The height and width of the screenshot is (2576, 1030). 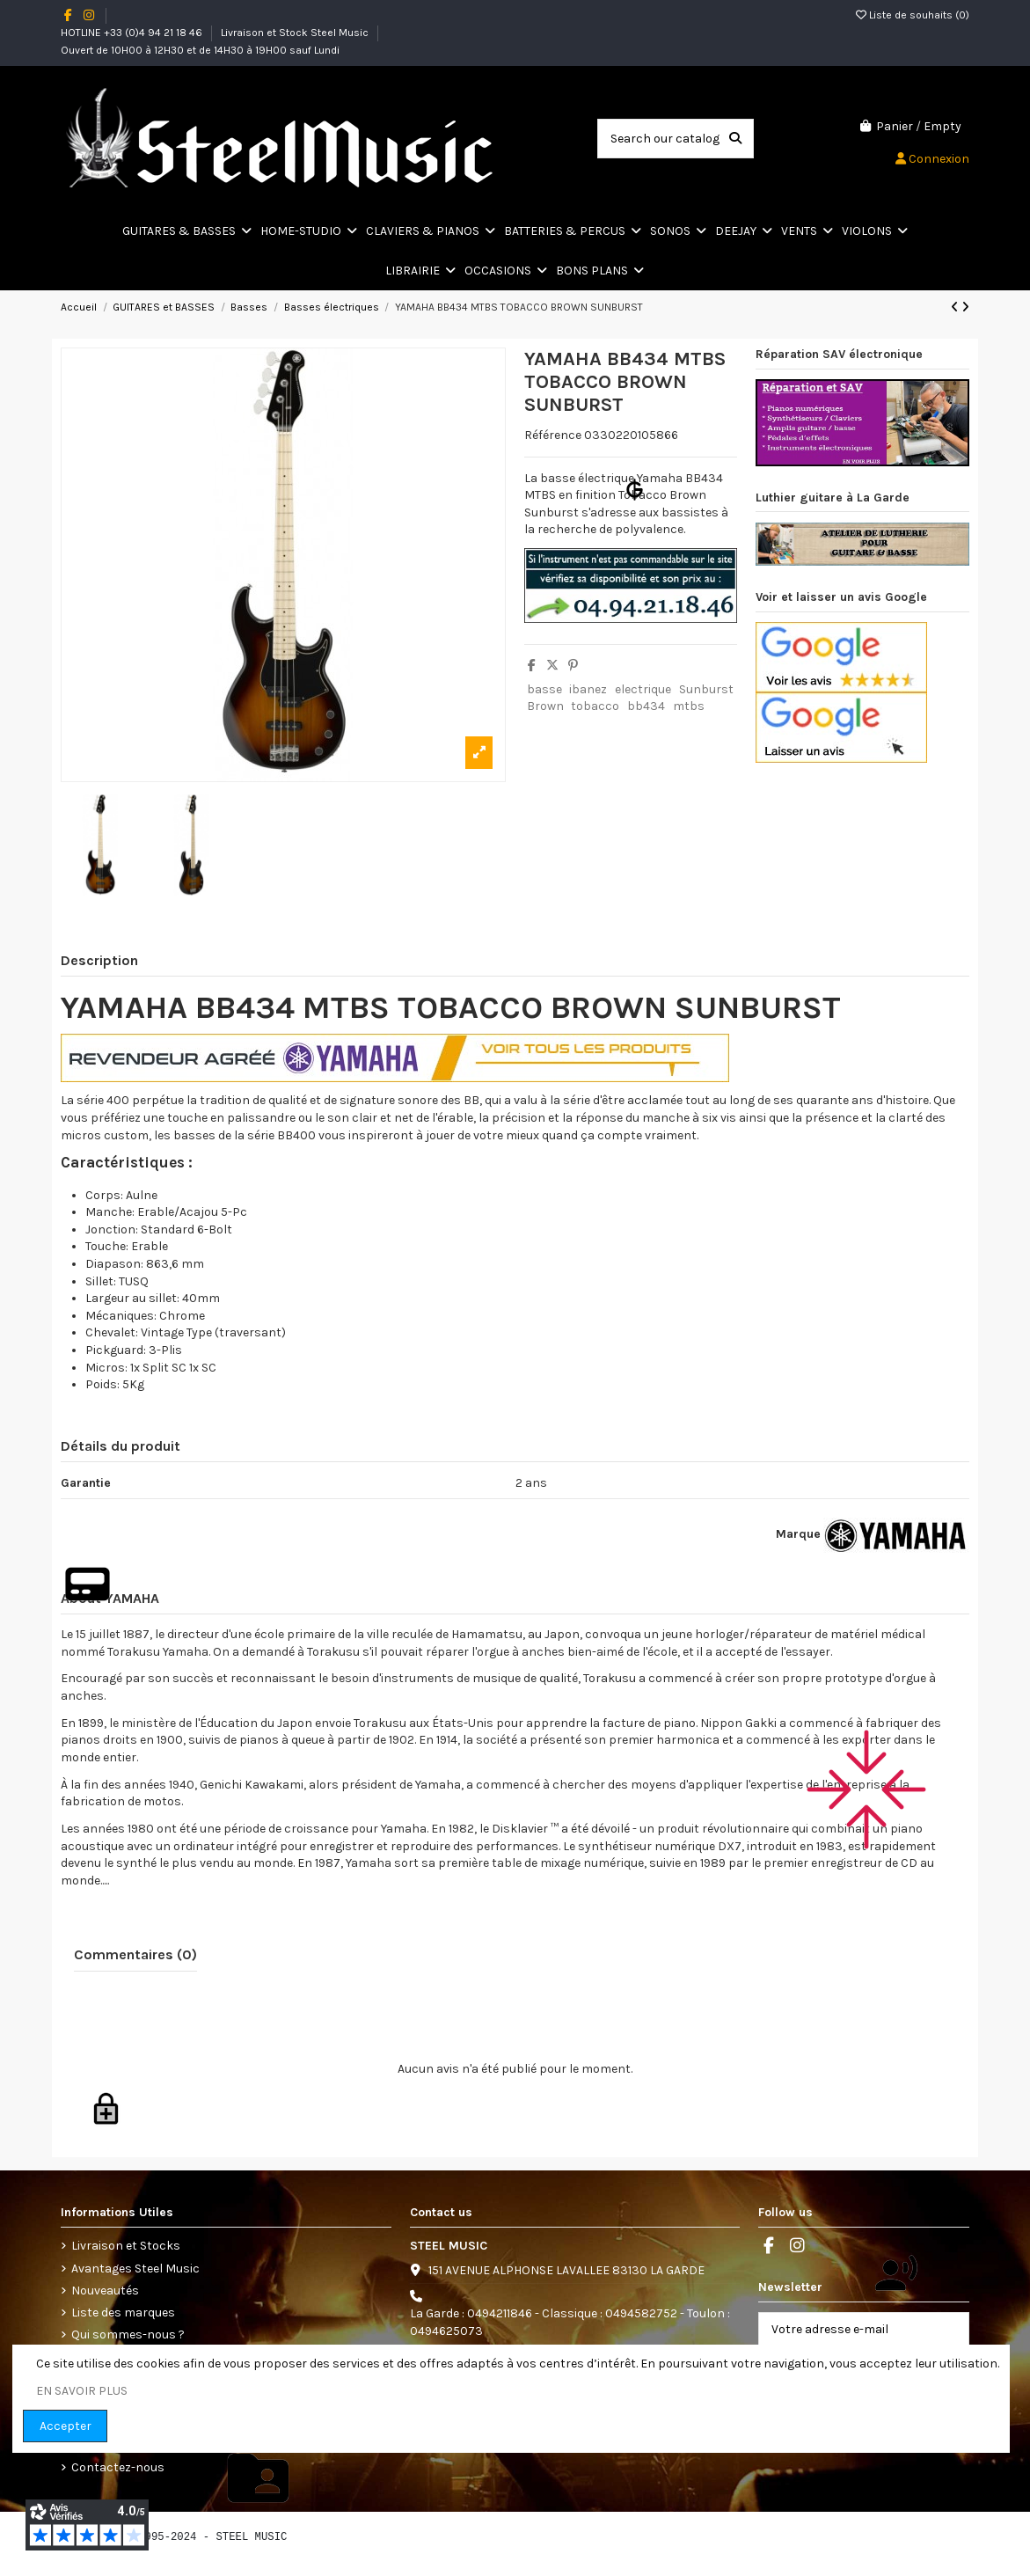 I want to click on indicates enhanced or additional security protection, so click(x=106, y=2109).